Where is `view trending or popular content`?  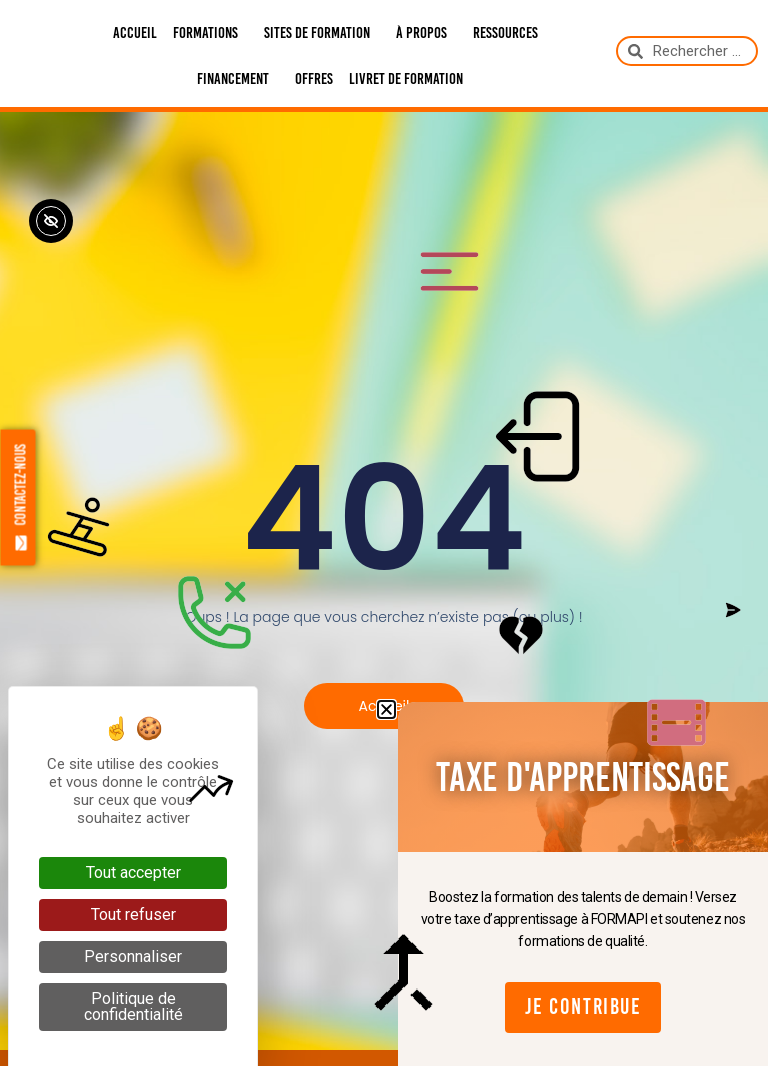 view trending or popular content is located at coordinates (211, 788).